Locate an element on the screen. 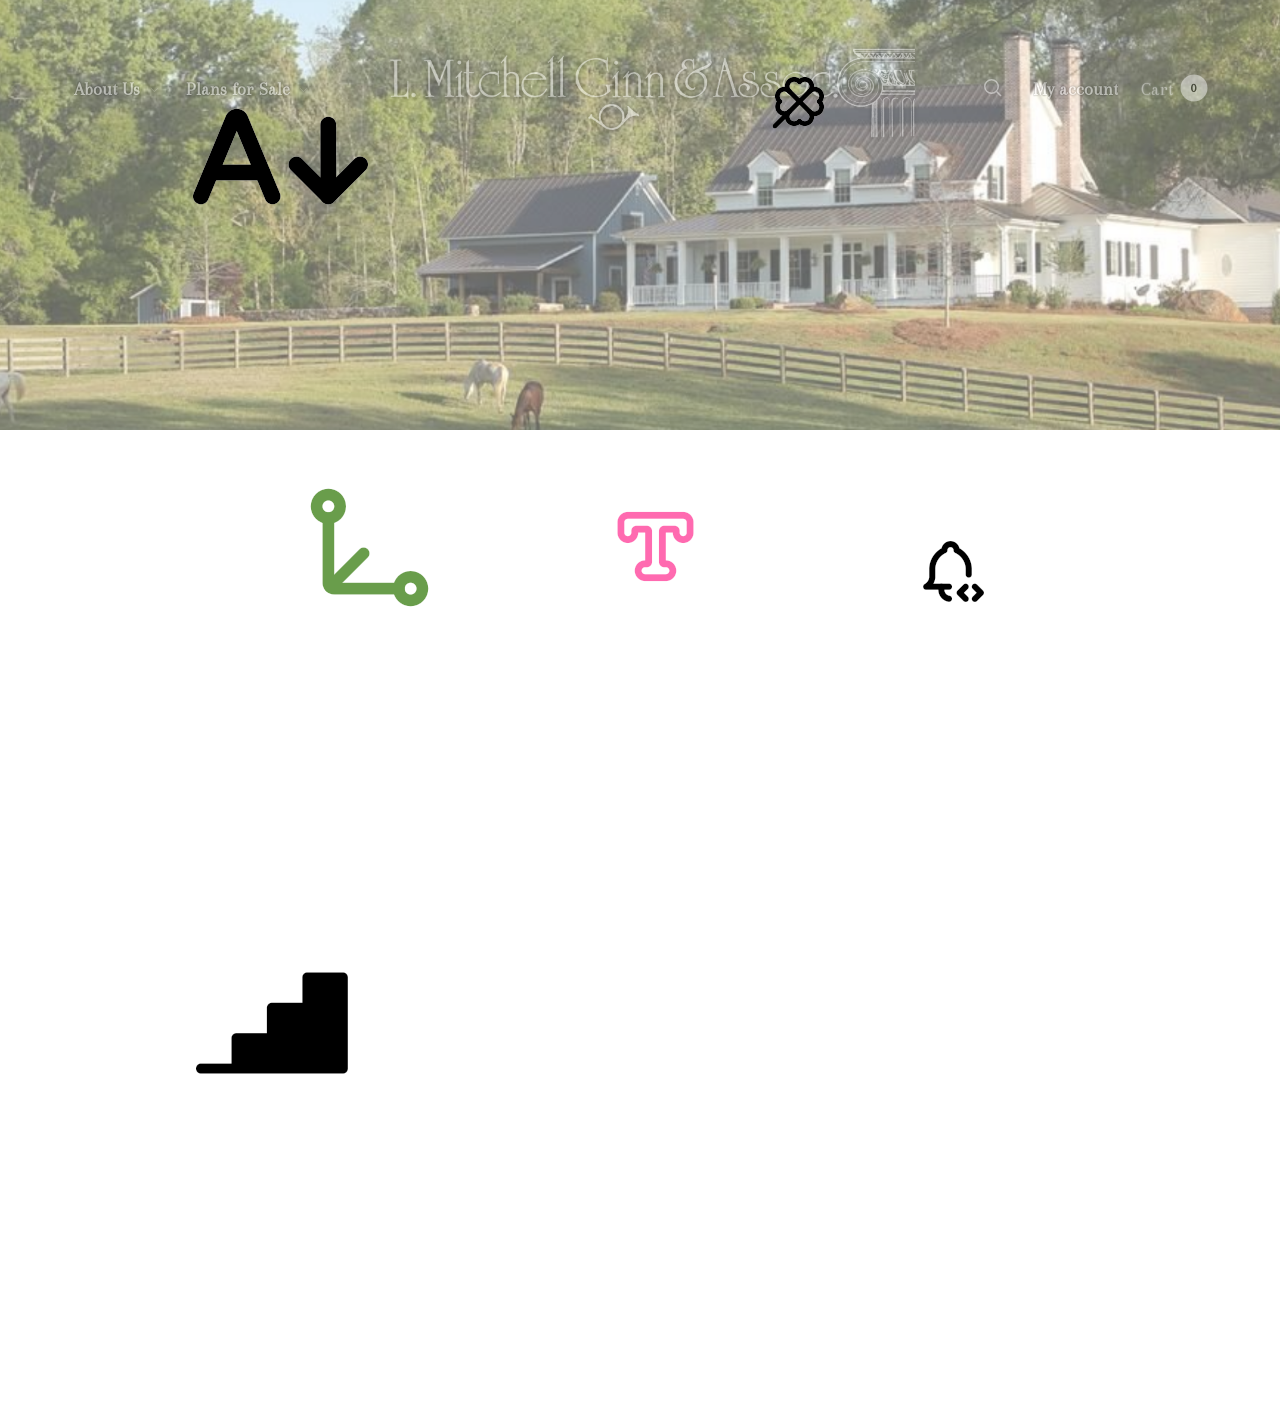 This screenshot has height=1405, width=1280. configure notification settings via code is located at coordinates (950, 571).